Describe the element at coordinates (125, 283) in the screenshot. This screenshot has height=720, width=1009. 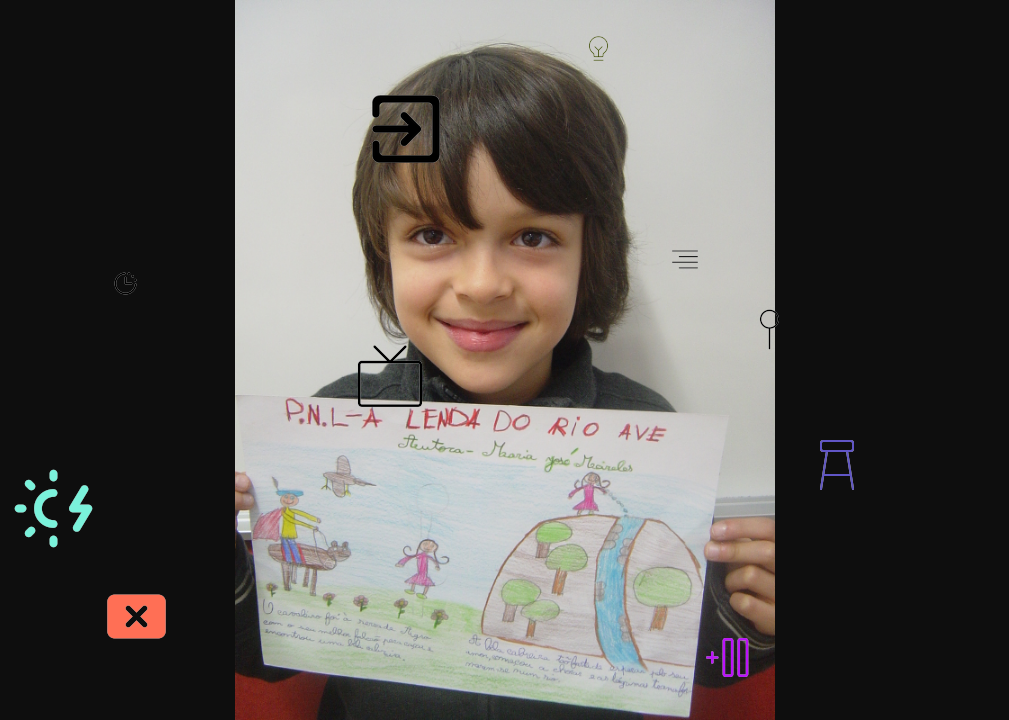
I see `view remaining time on a countdown timer` at that location.